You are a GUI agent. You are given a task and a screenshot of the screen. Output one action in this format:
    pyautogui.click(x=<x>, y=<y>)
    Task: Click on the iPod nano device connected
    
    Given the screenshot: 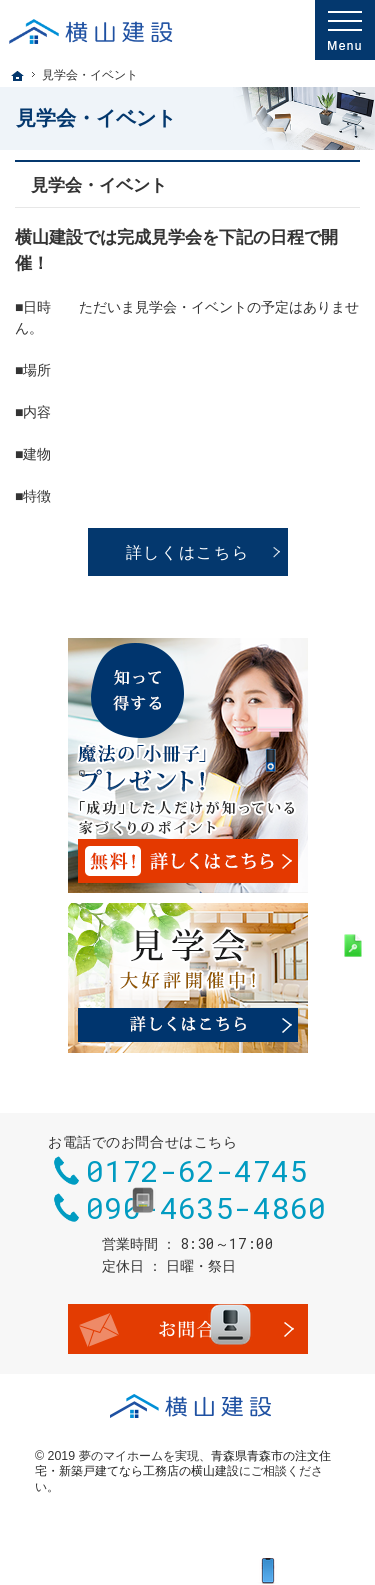 What is the action you would take?
    pyautogui.click(x=270, y=760)
    